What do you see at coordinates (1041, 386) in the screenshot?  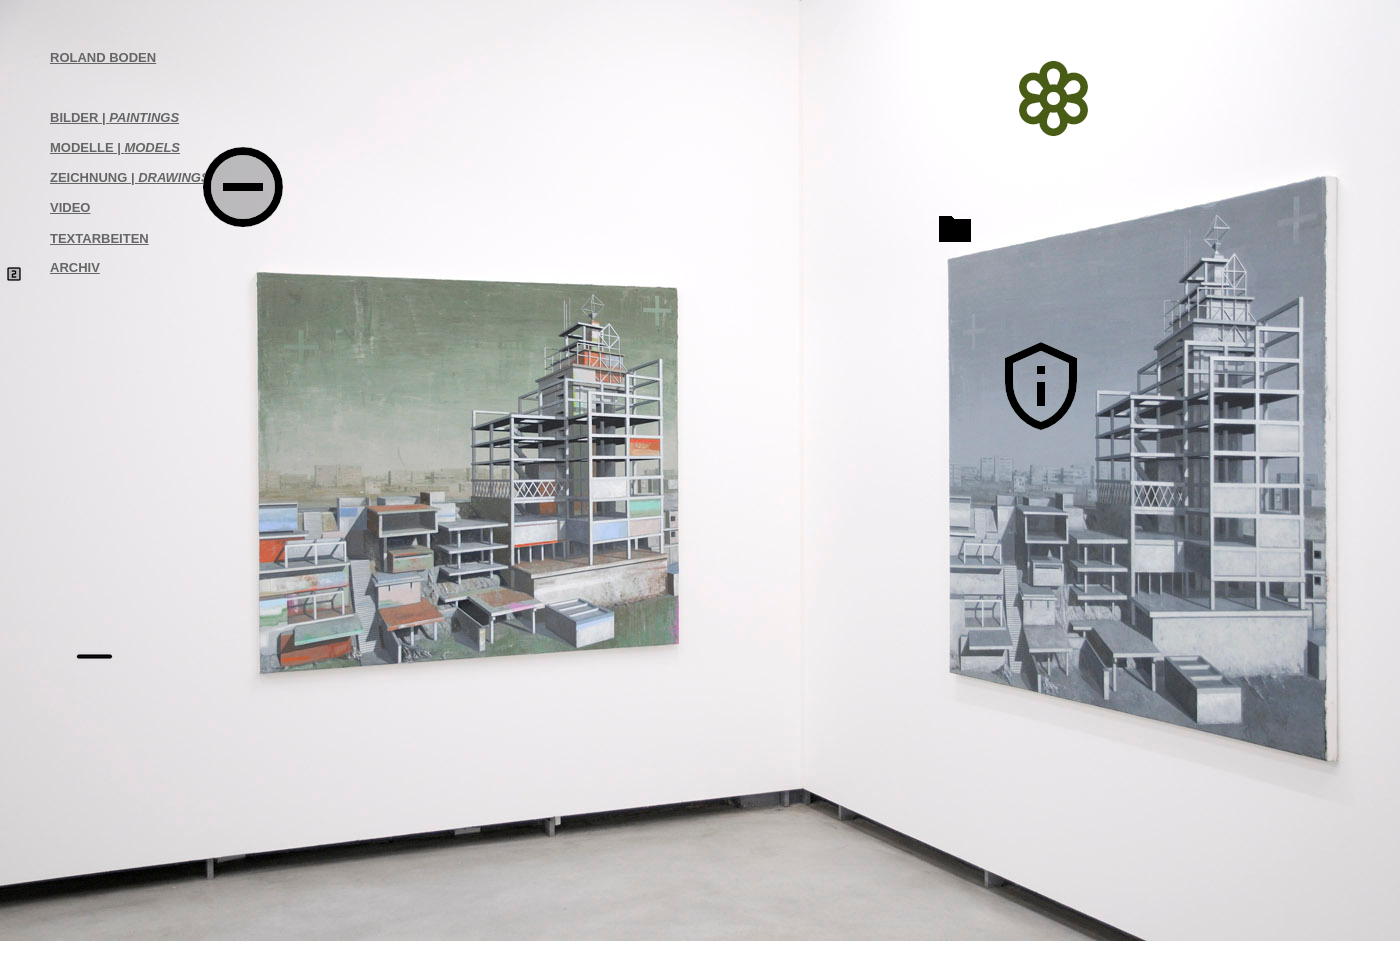 I see `view privacy policy or security information` at bounding box center [1041, 386].